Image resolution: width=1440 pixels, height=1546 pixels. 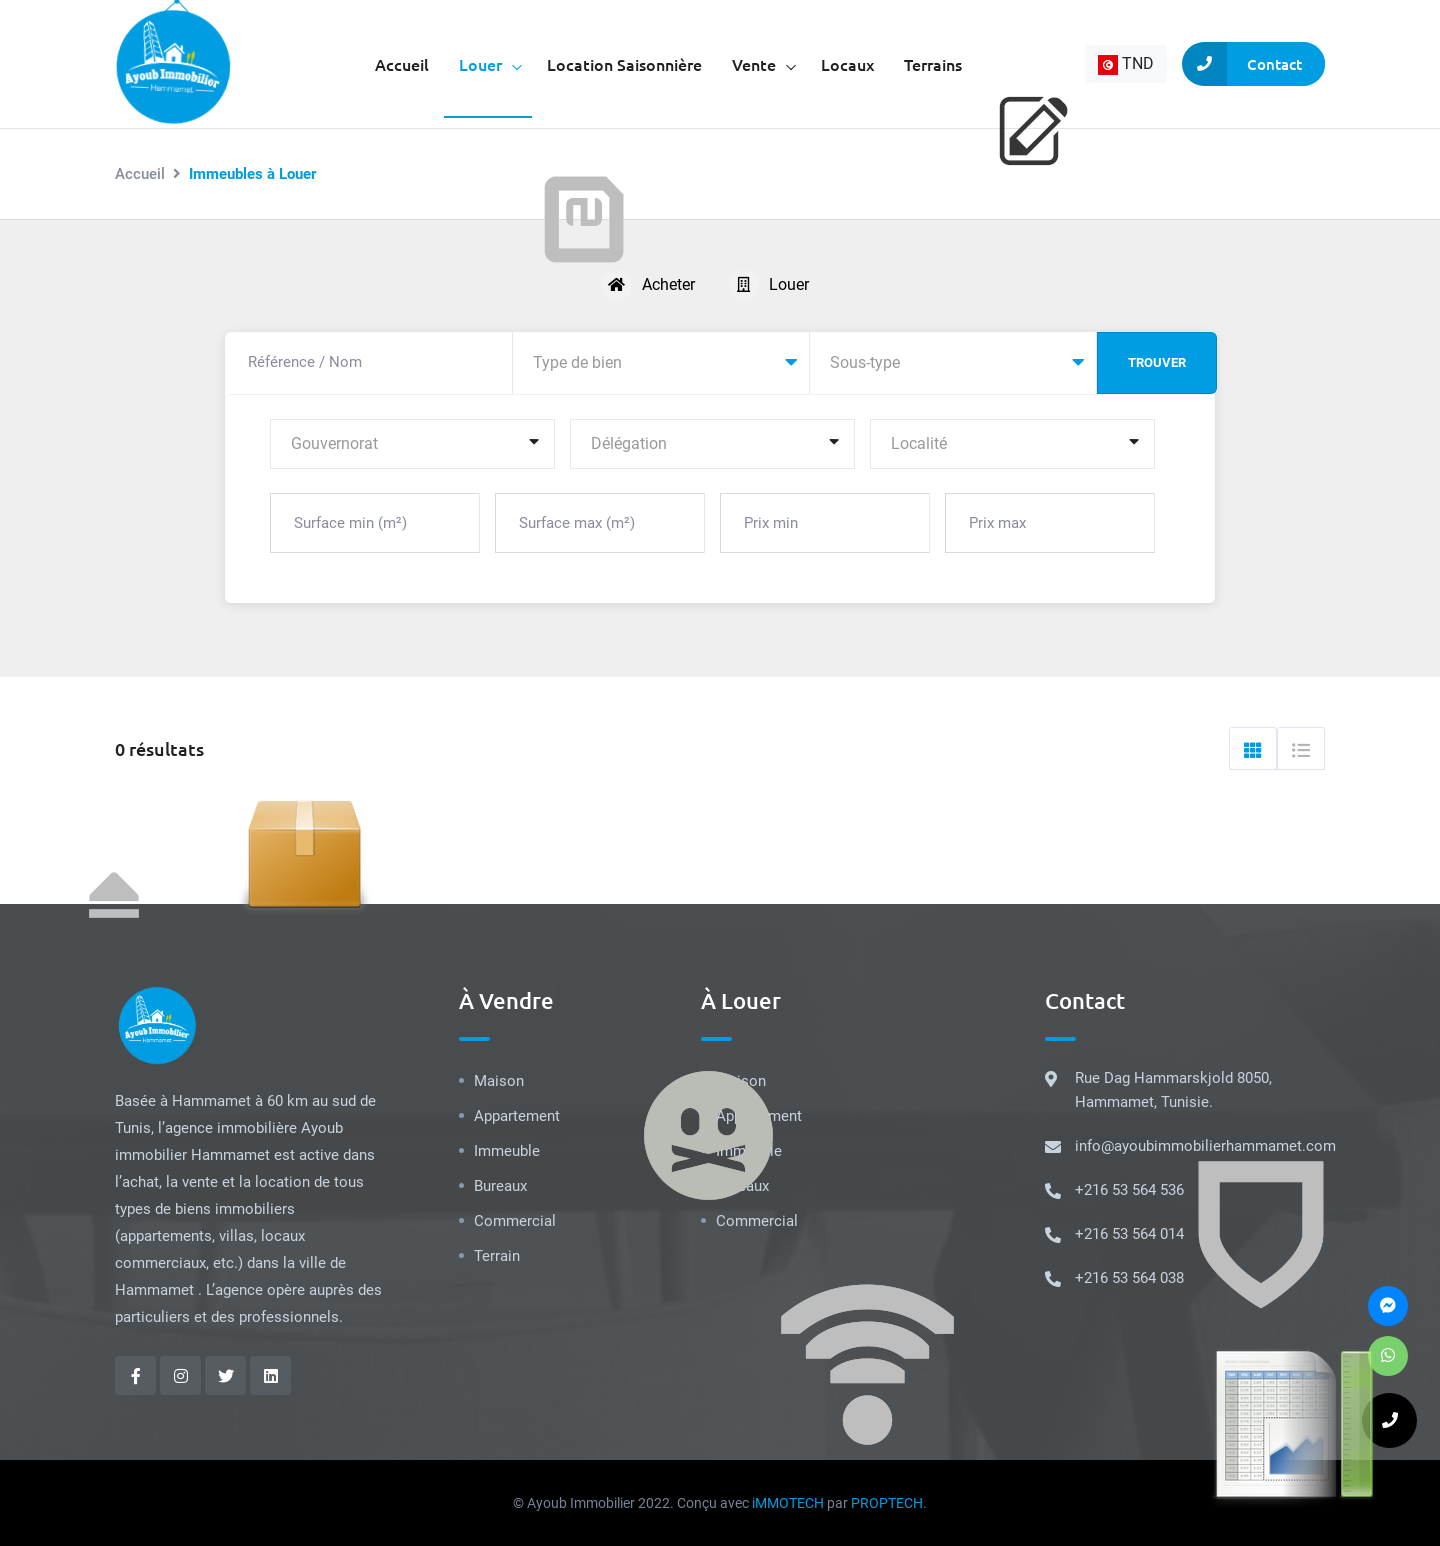 What do you see at coordinates (708, 1135) in the screenshot?
I see `indicates a secret or confidential message` at bounding box center [708, 1135].